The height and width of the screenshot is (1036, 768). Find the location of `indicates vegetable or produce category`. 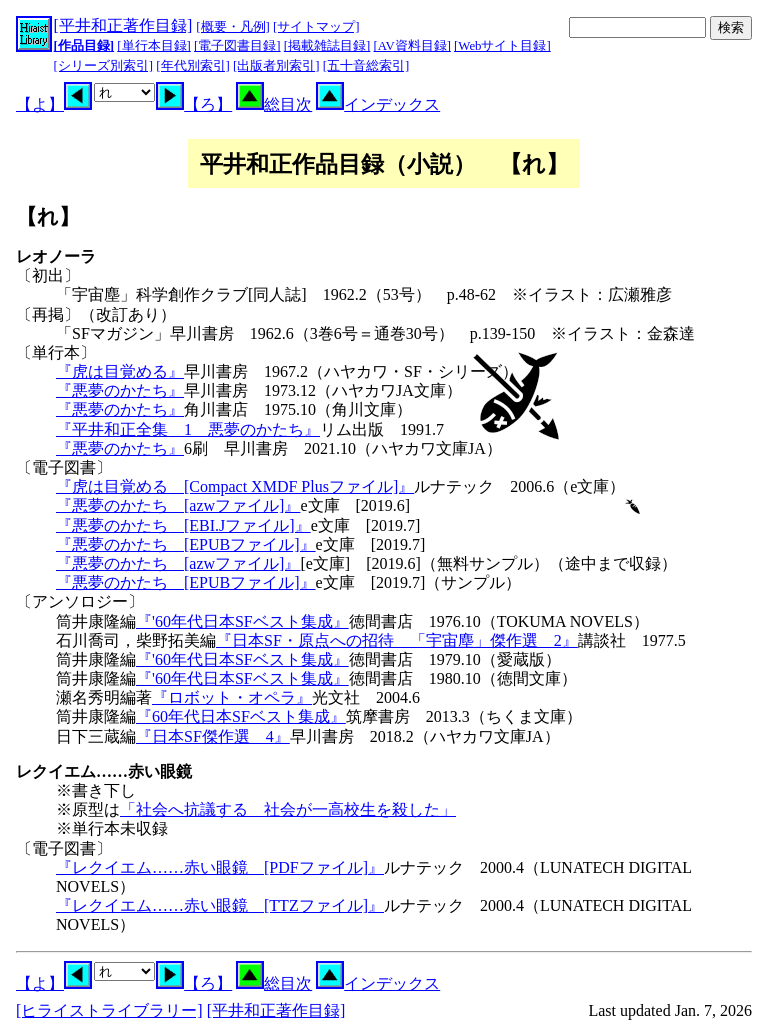

indicates vegetable or produce category is located at coordinates (633, 507).